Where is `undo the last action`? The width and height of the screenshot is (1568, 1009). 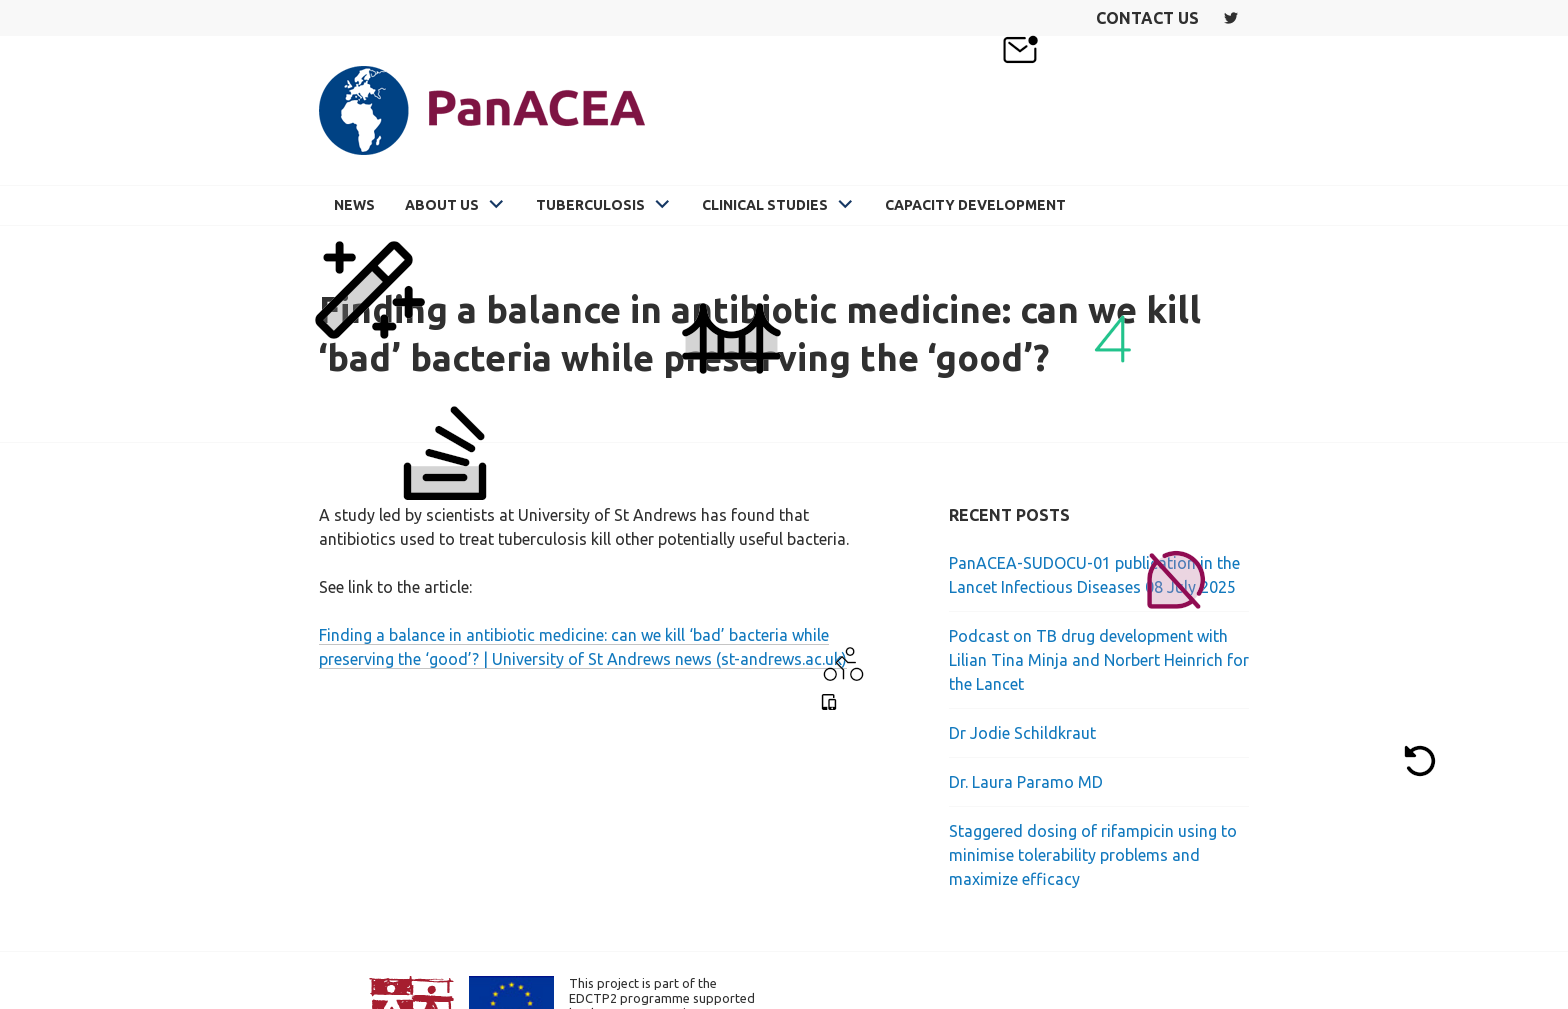
undo the last action is located at coordinates (1420, 761).